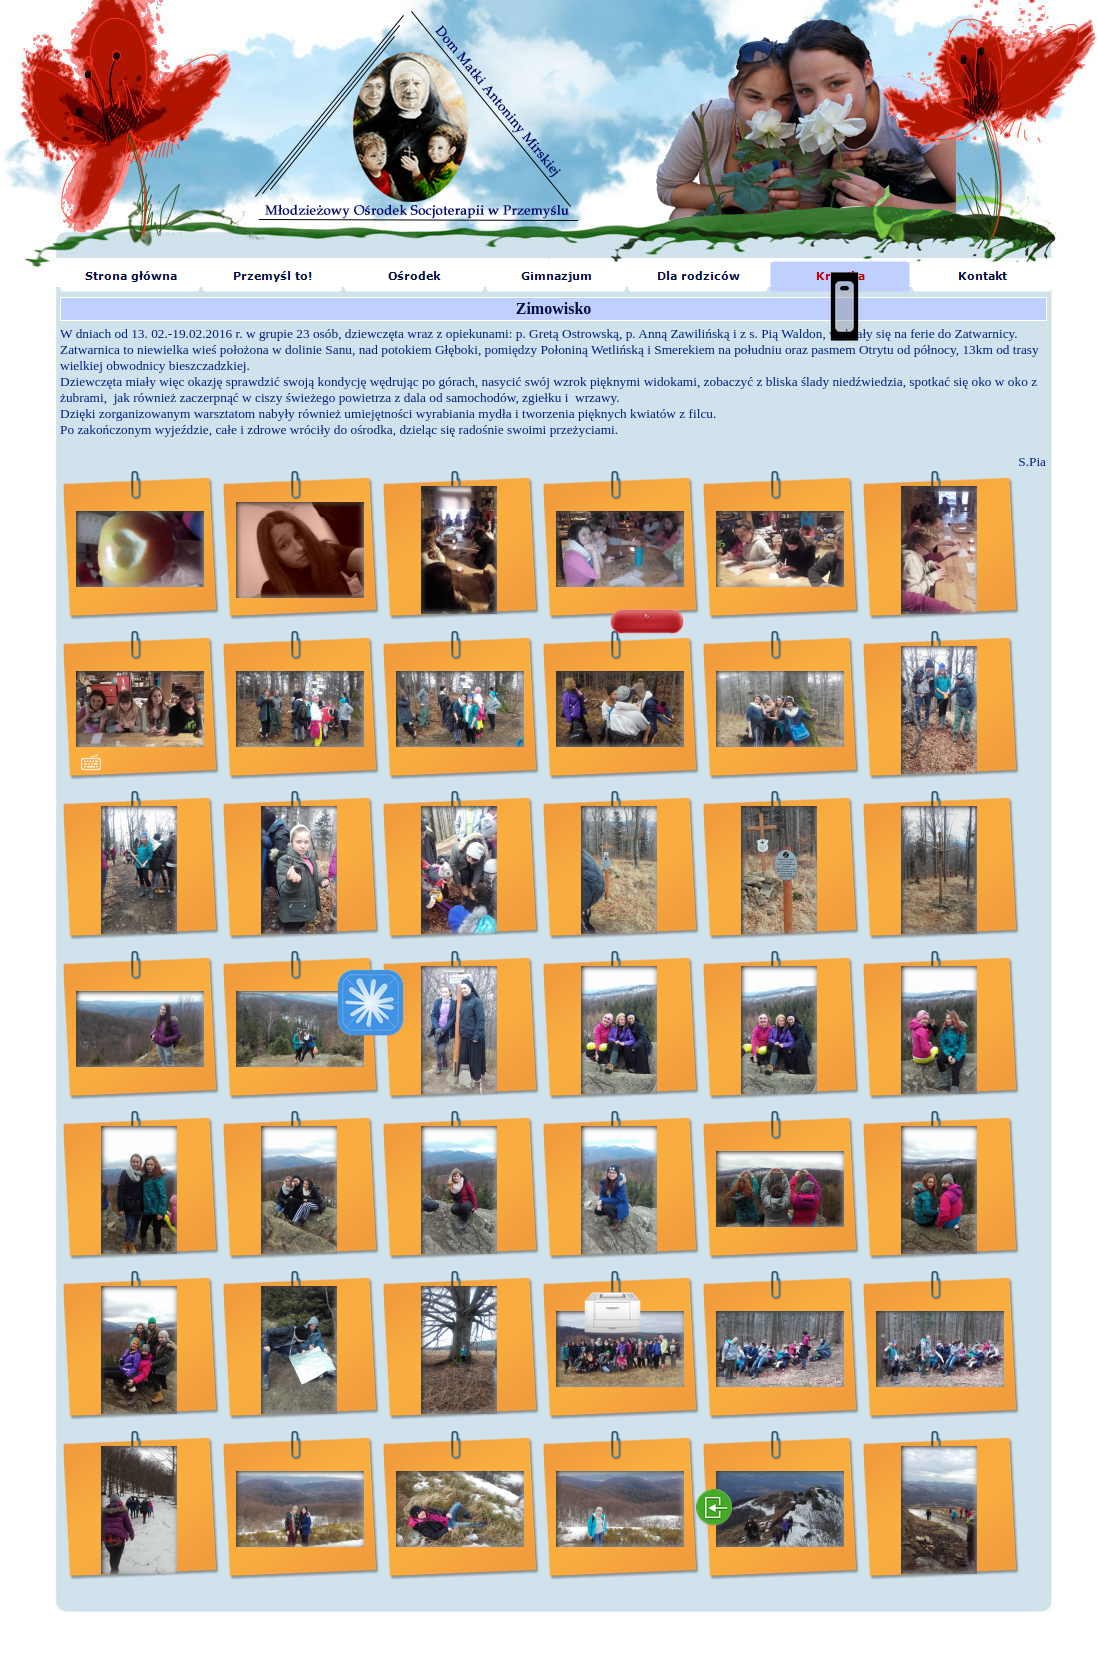 The height and width of the screenshot is (1679, 1097). What do you see at coordinates (714, 1507) in the screenshot?
I see `log out of the current session` at bounding box center [714, 1507].